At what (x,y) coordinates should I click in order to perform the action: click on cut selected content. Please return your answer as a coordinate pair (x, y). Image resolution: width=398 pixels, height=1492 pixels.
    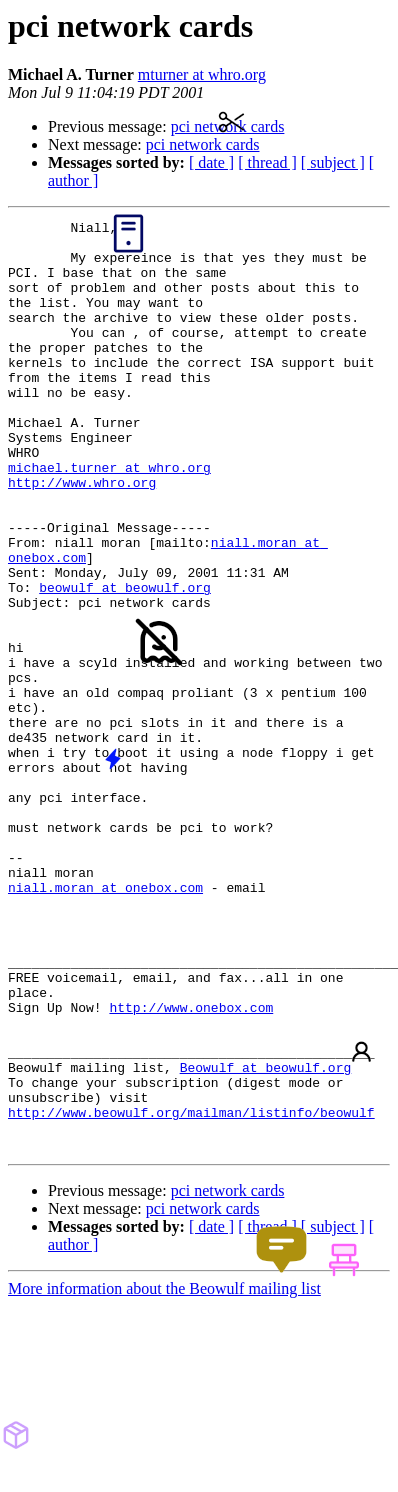
    Looking at the image, I should click on (231, 122).